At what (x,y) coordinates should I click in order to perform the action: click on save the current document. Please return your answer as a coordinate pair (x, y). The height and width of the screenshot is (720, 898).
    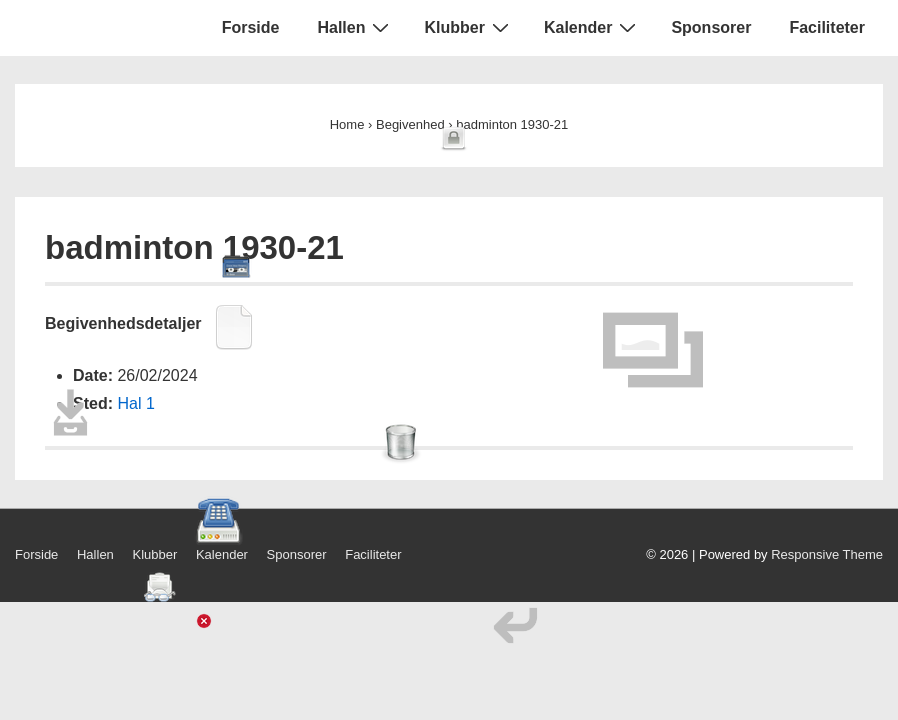
    Looking at the image, I should click on (70, 412).